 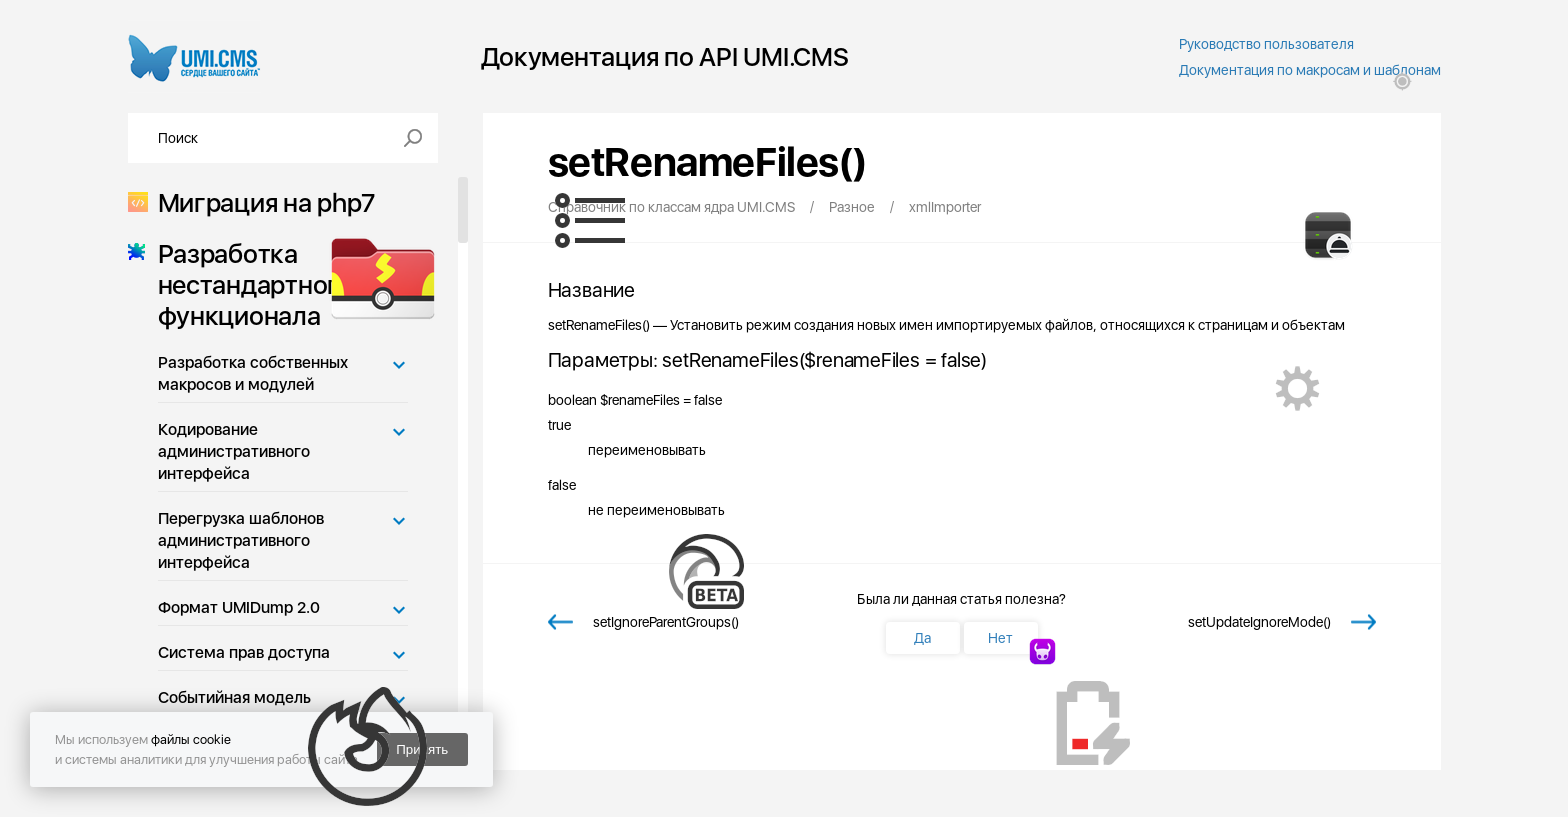 I want to click on indicates low battery while charging, so click(x=1088, y=723).